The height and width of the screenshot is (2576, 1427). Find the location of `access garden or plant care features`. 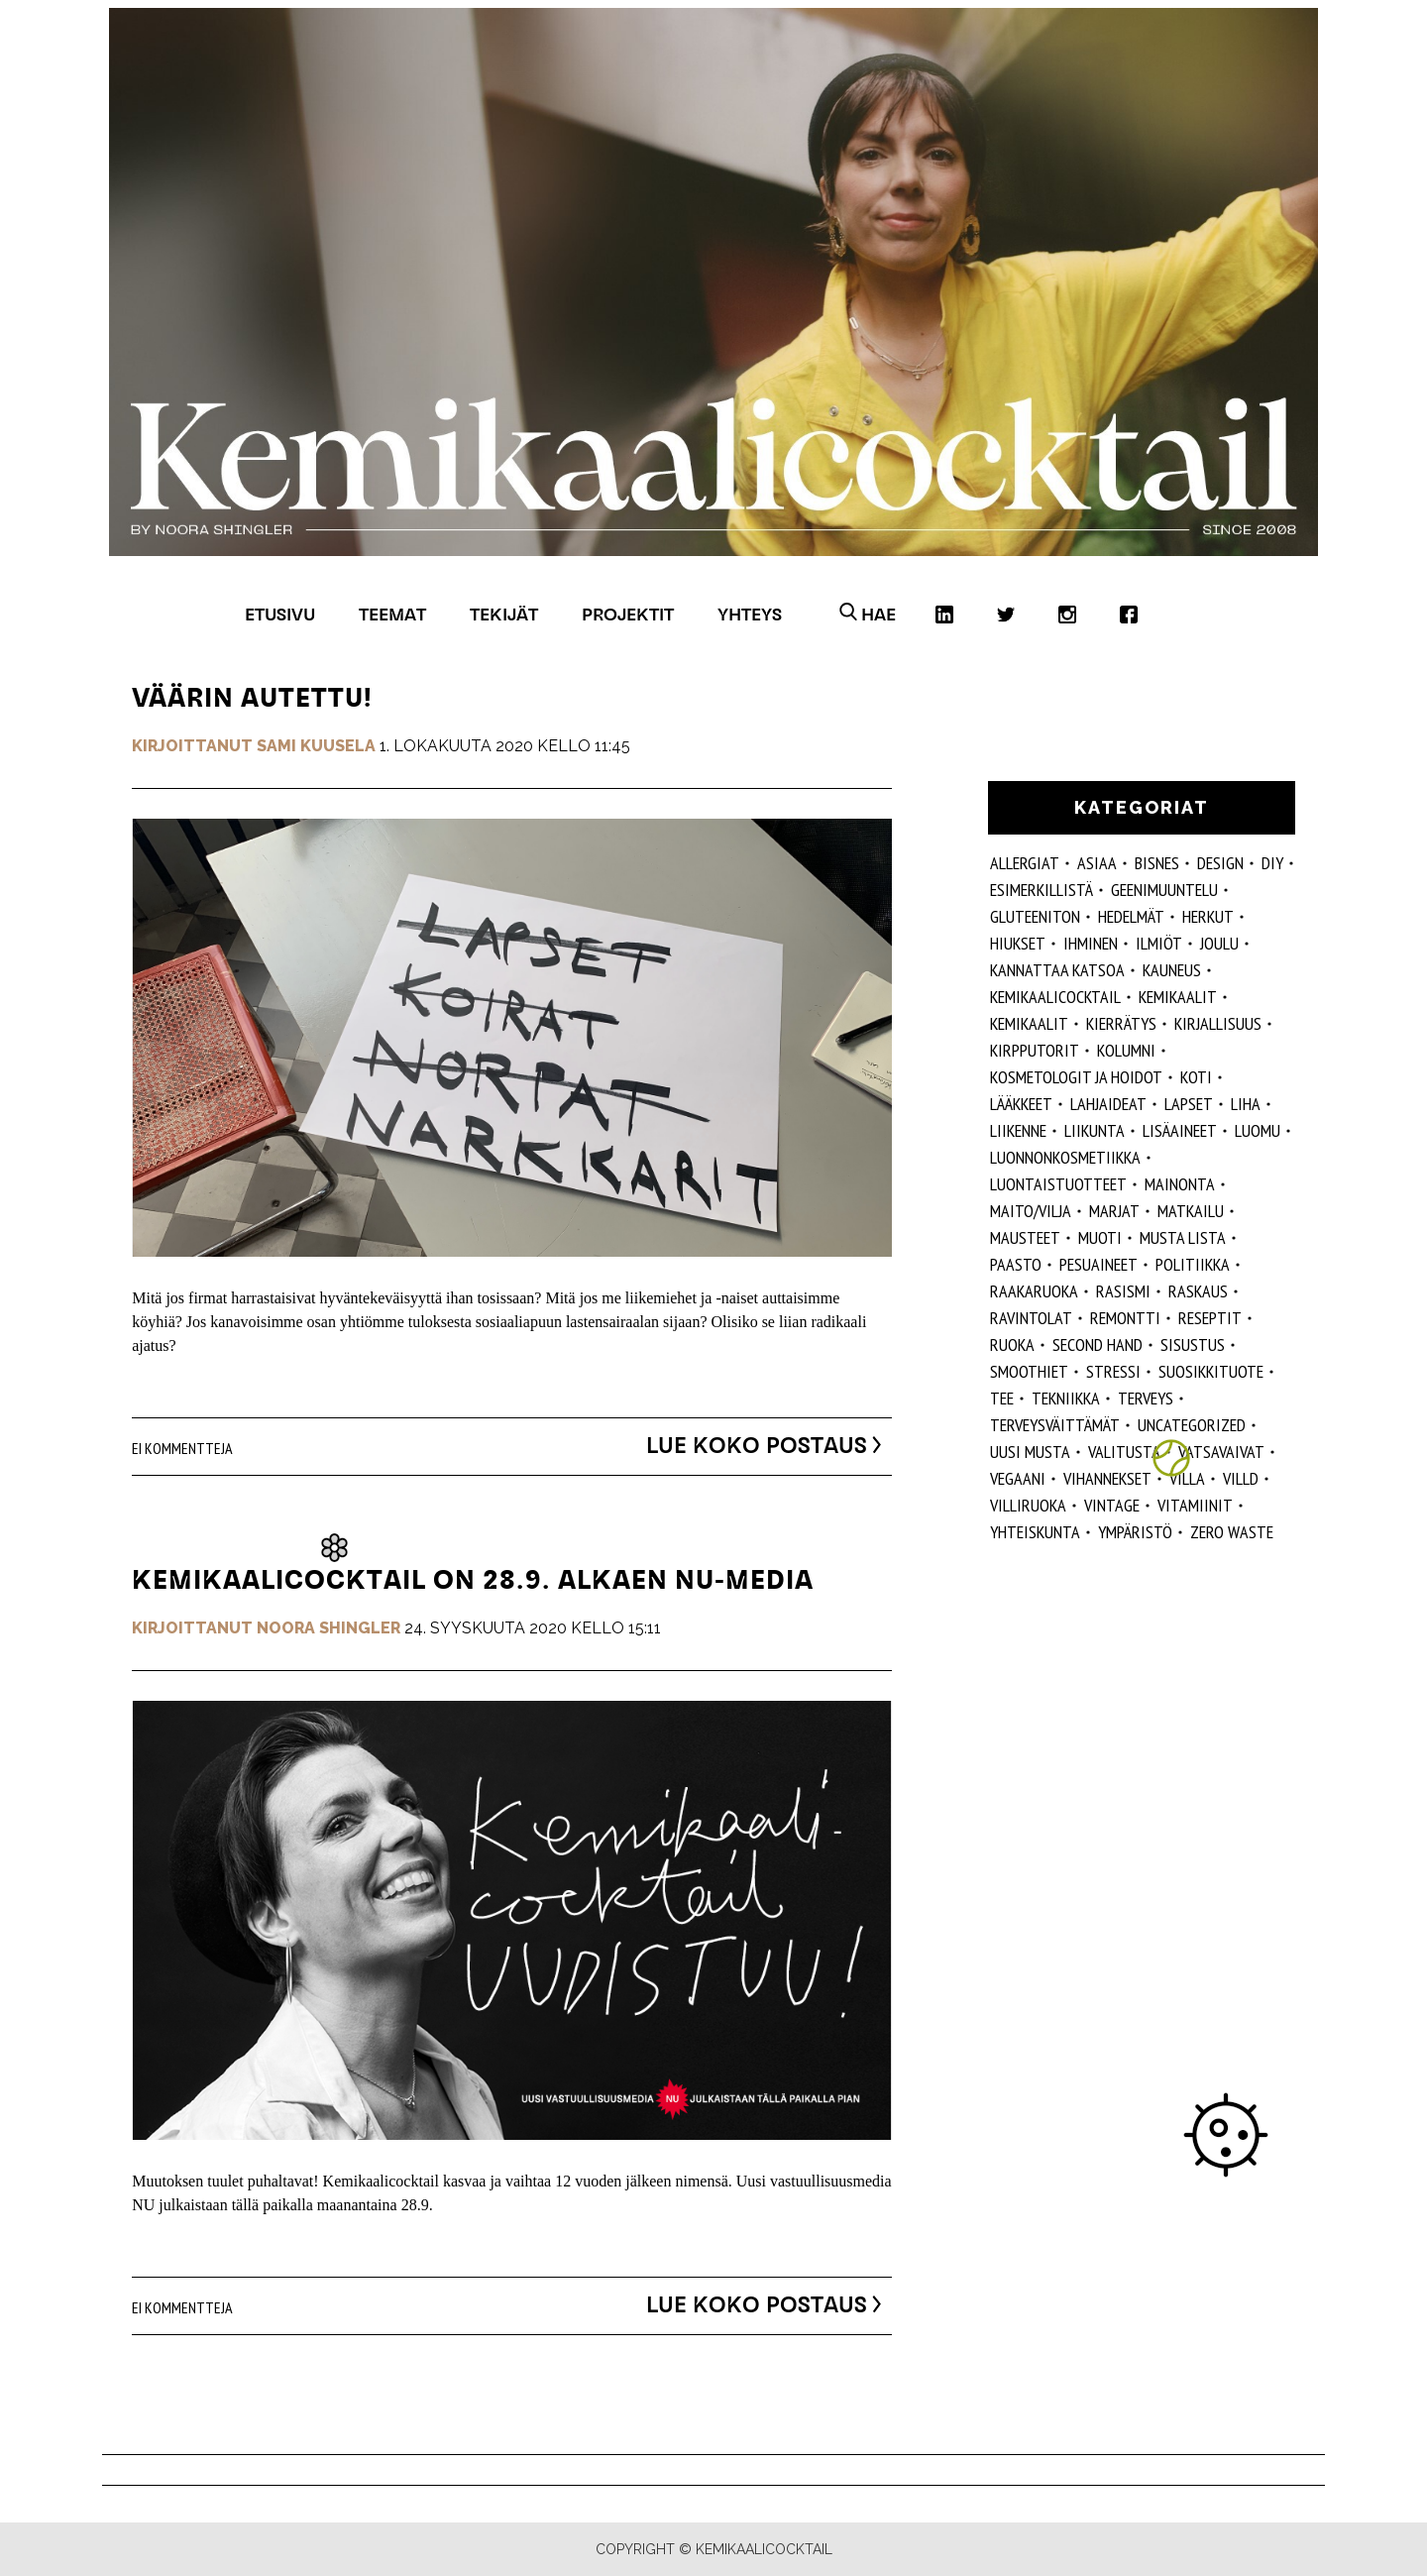

access garden or plant care features is located at coordinates (334, 1547).